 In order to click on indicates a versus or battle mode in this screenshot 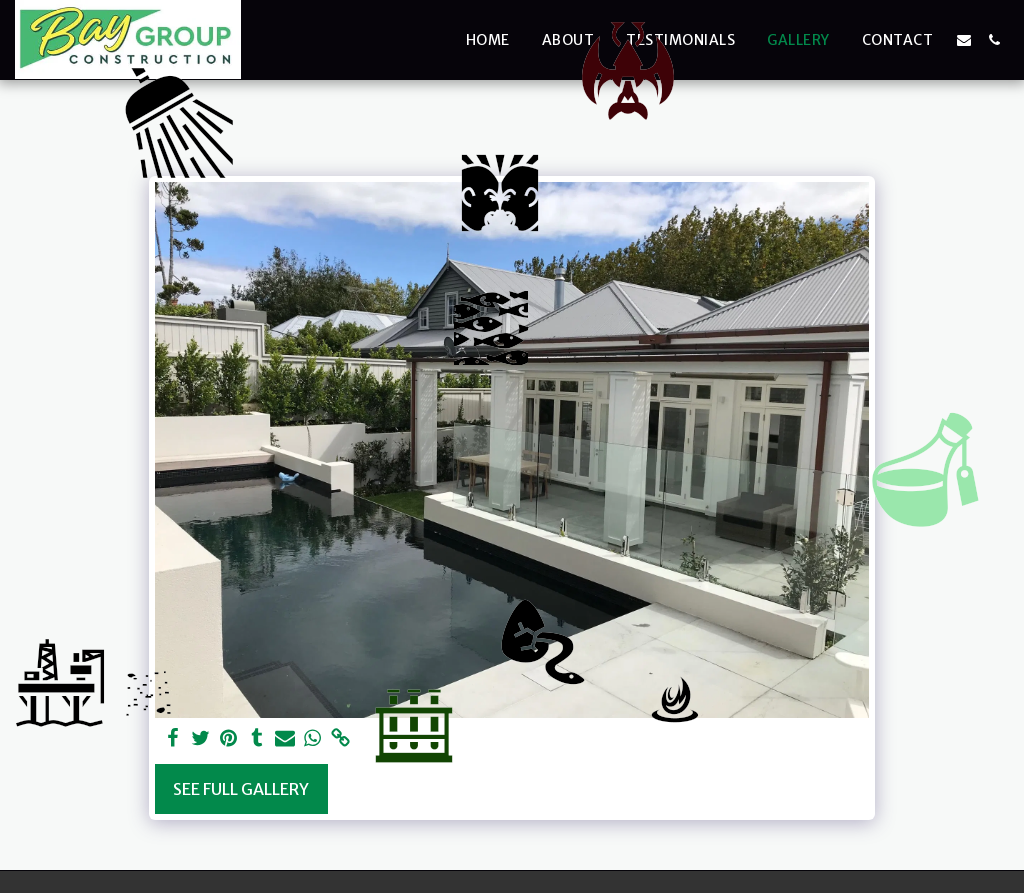, I will do `click(500, 193)`.